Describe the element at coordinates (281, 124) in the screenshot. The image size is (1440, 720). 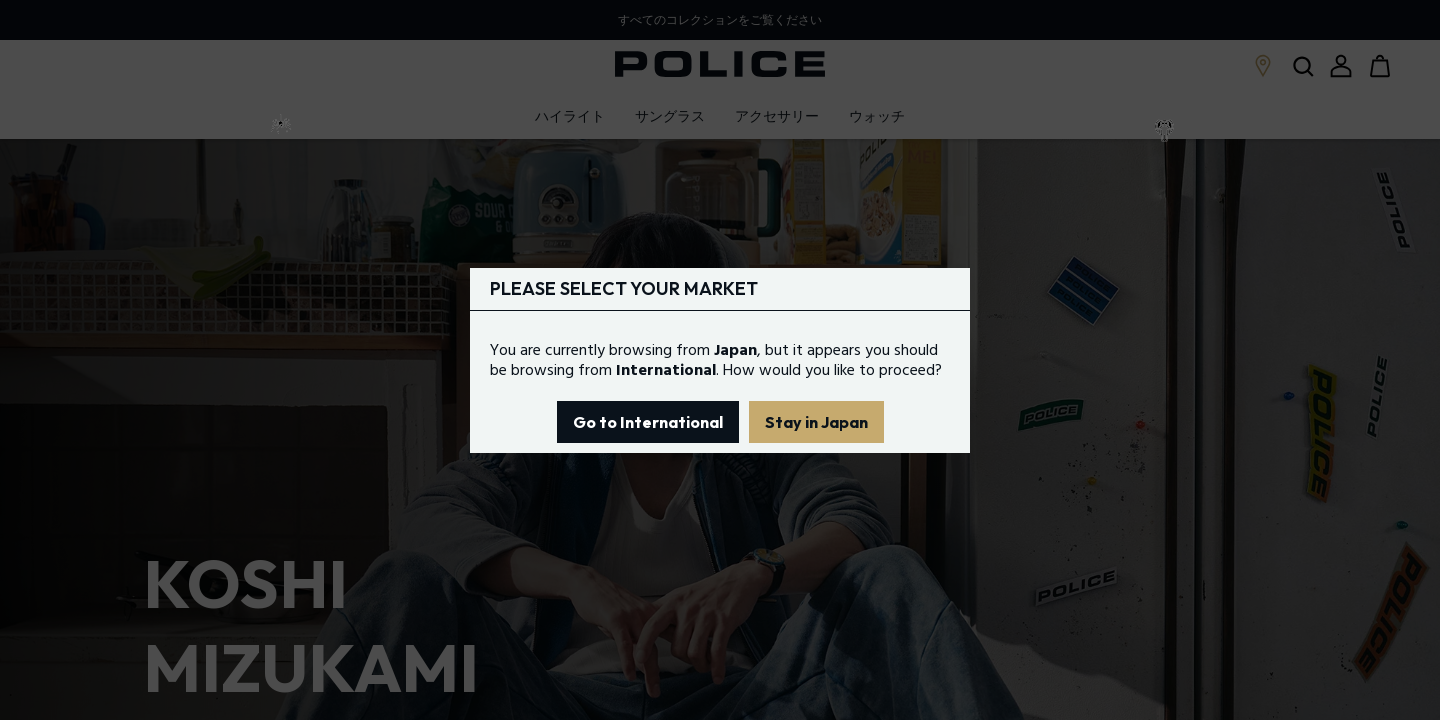
I see `indicates spider enemy or creature in game` at that location.